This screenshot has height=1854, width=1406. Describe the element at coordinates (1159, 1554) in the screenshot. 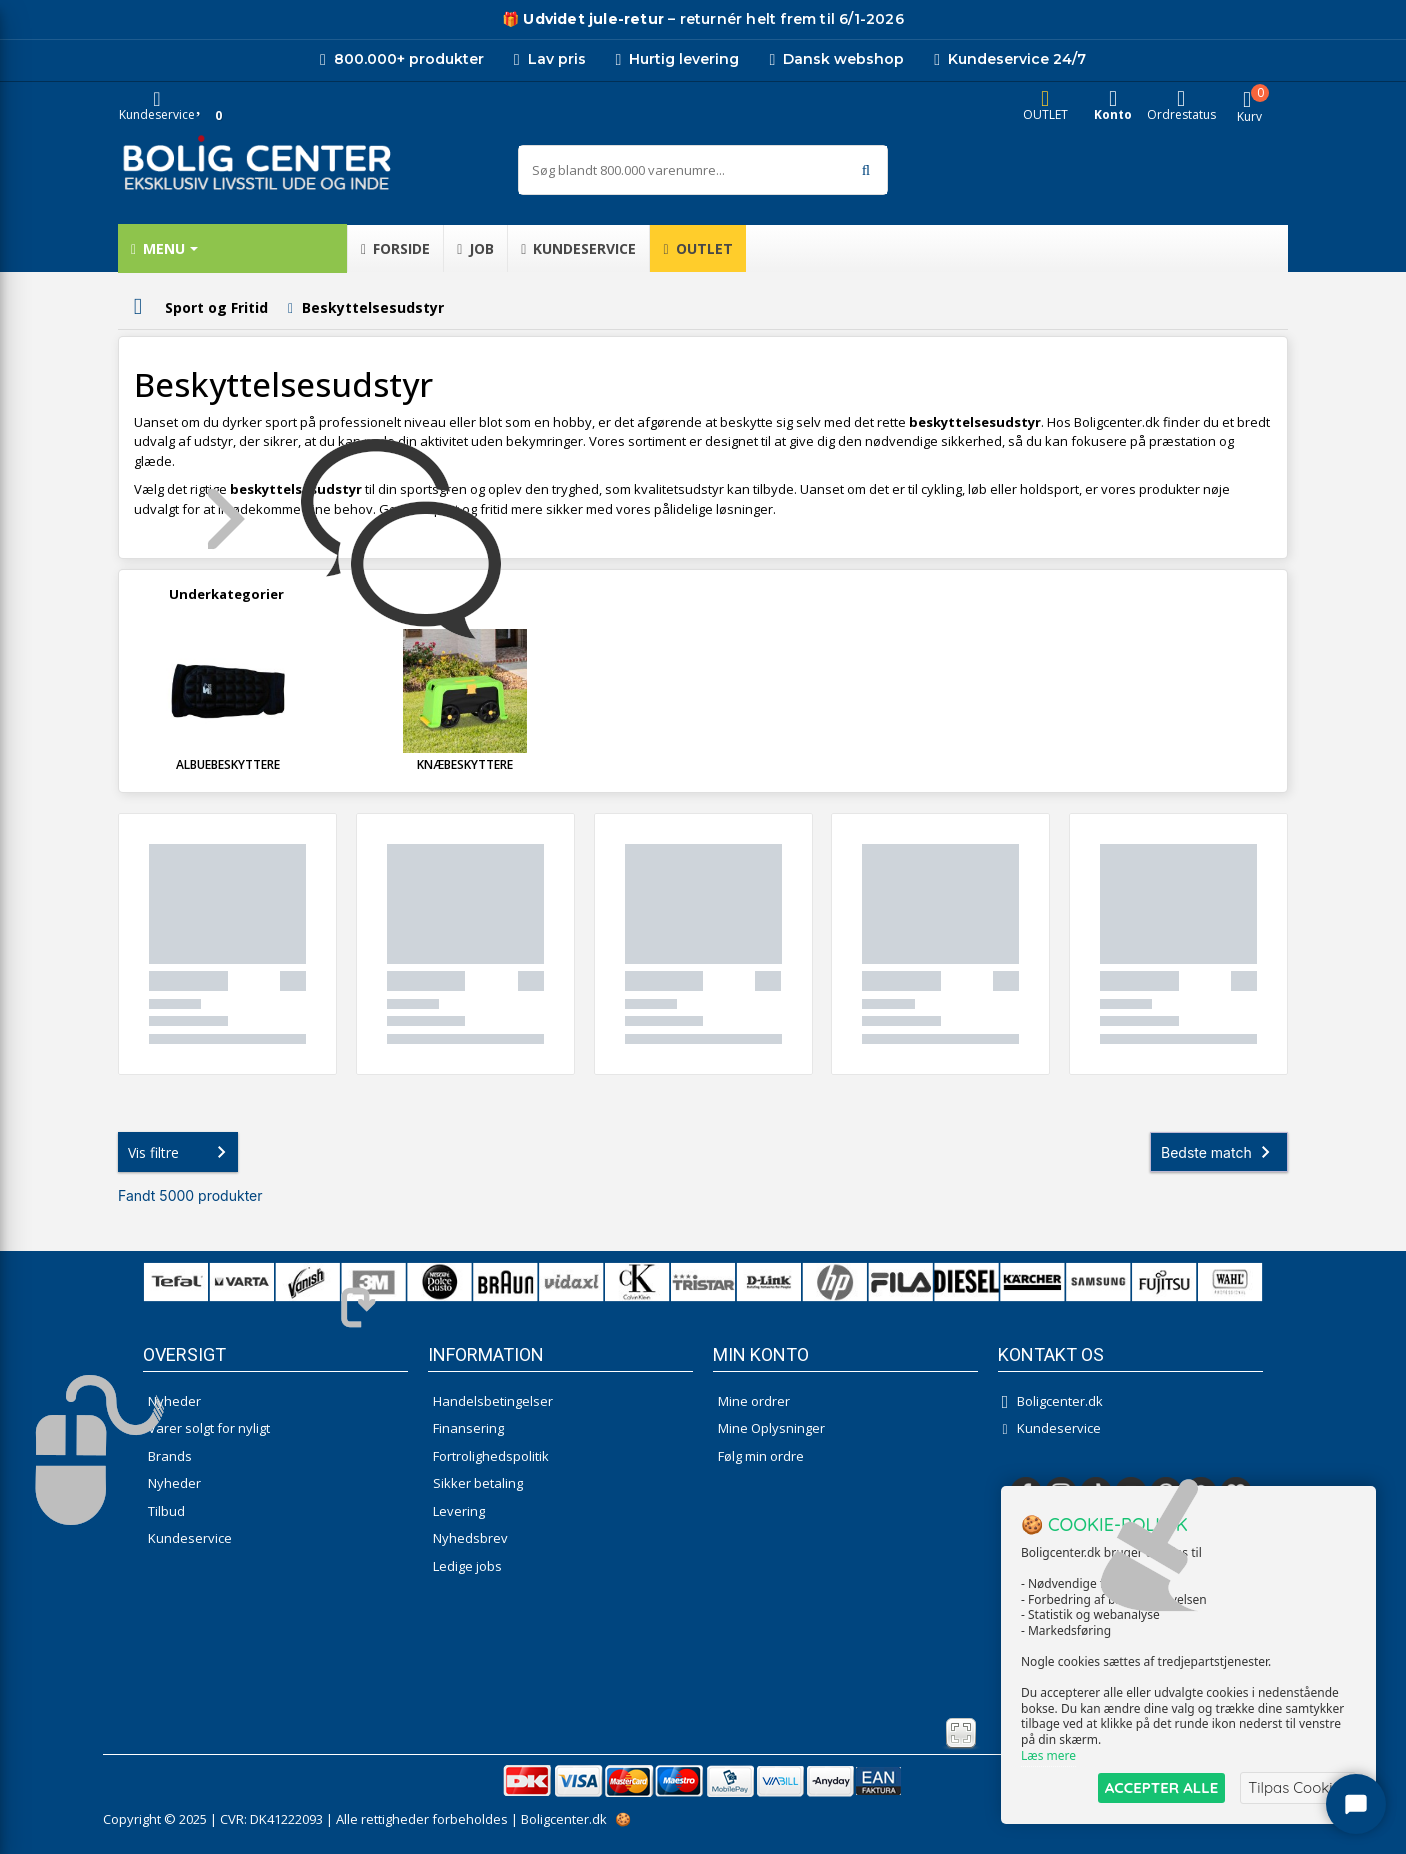

I see `clear all items or entries` at that location.